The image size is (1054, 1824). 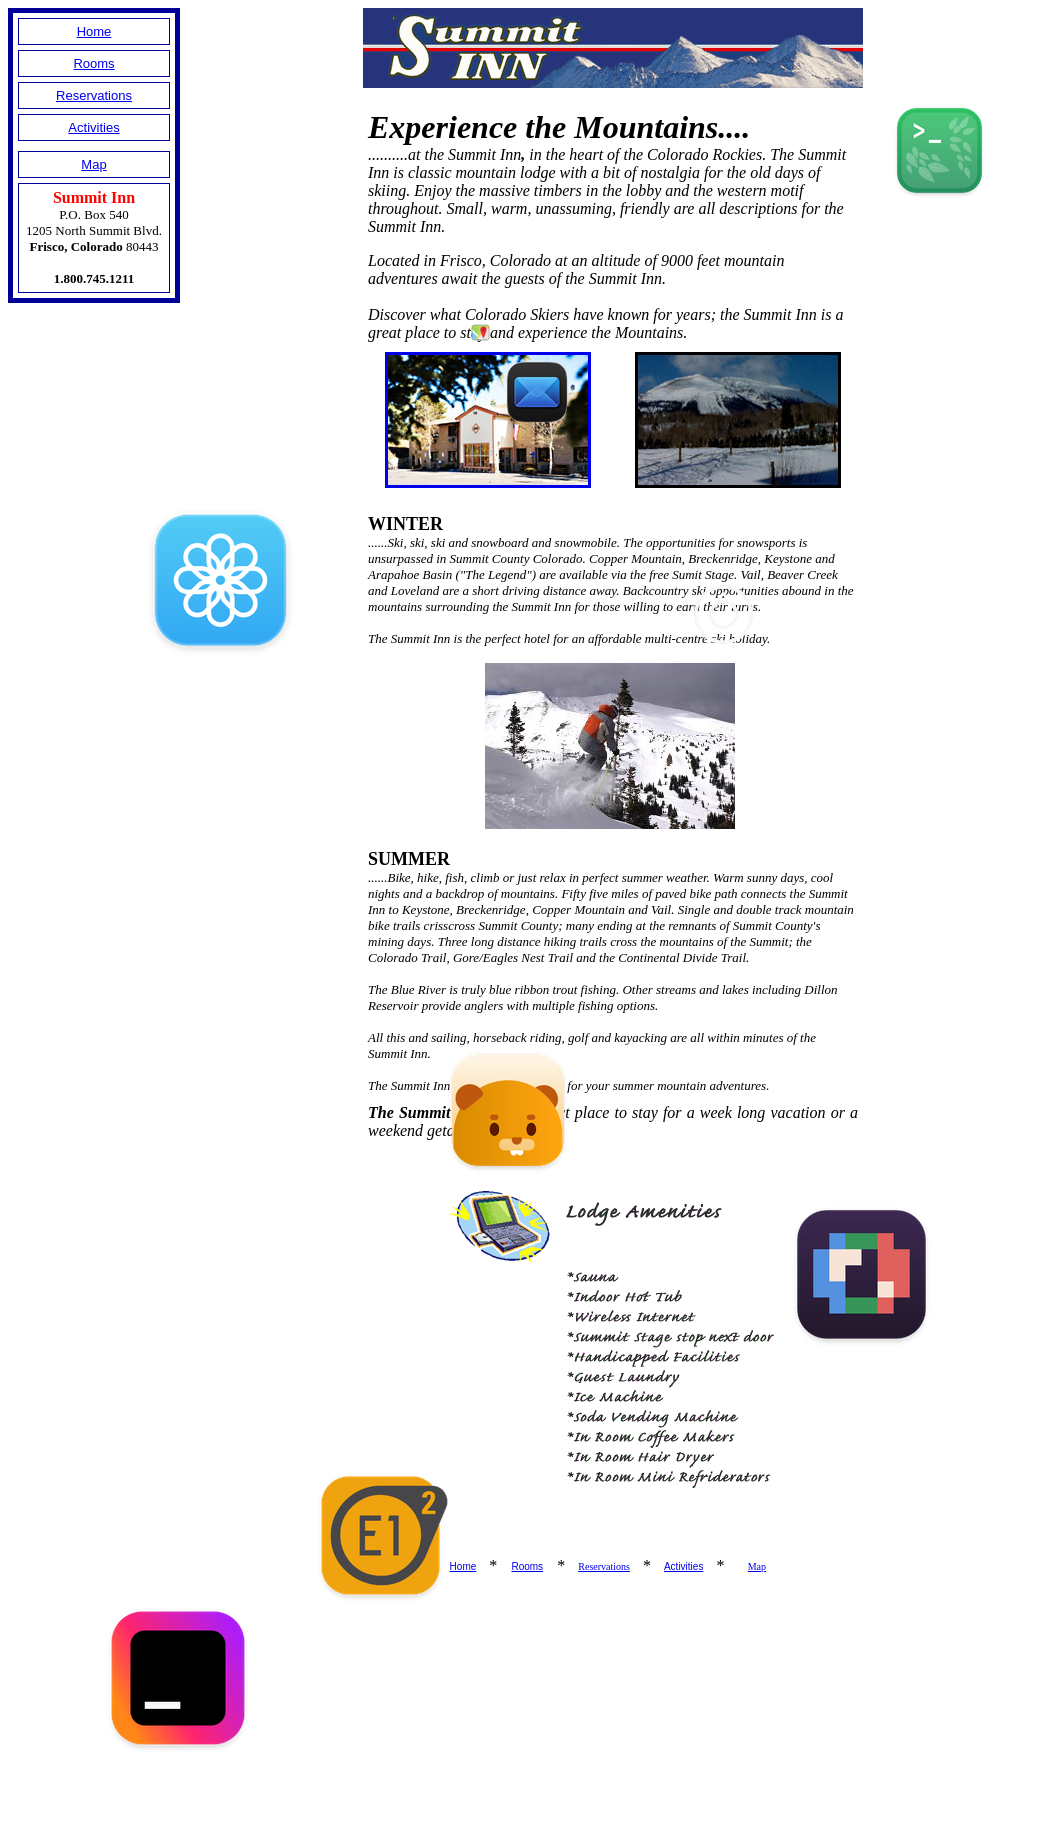 What do you see at coordinates (178, 1678) in the screenshot?
I see `open jetbrains toolbox to manage ides` at bounding box center [178, 1678].